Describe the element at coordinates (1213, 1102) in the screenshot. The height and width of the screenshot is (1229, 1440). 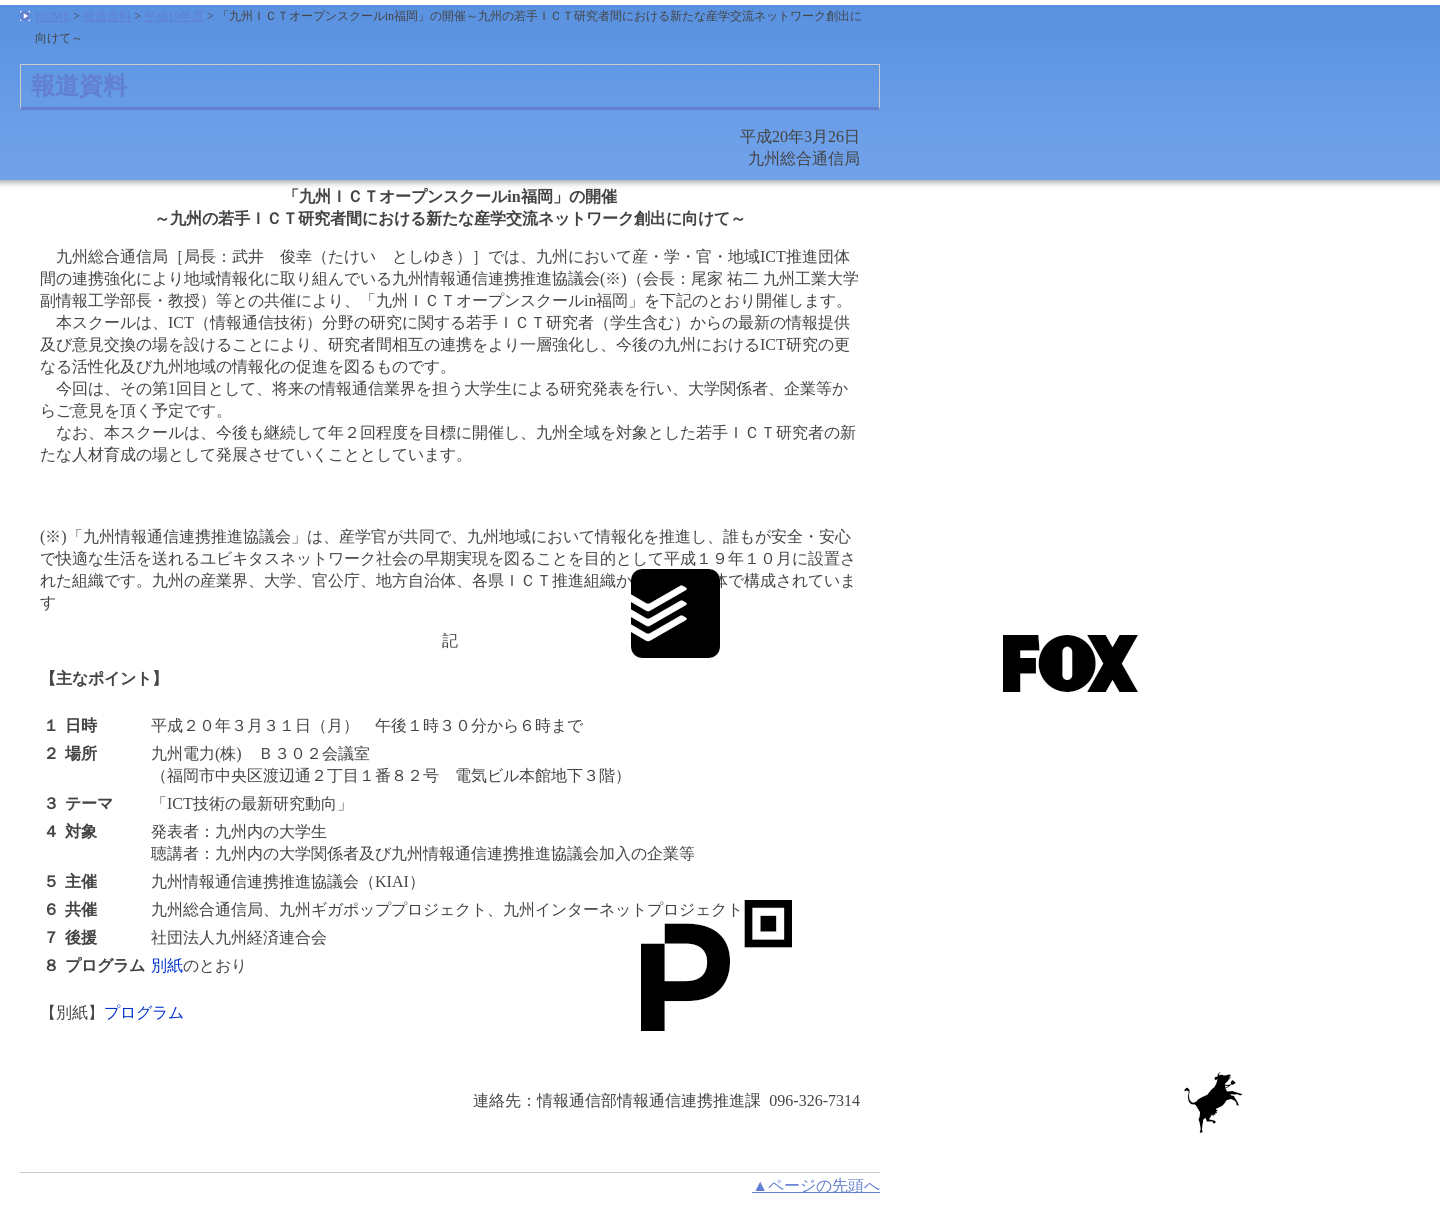
I see `open swisscows search engine` at that location.